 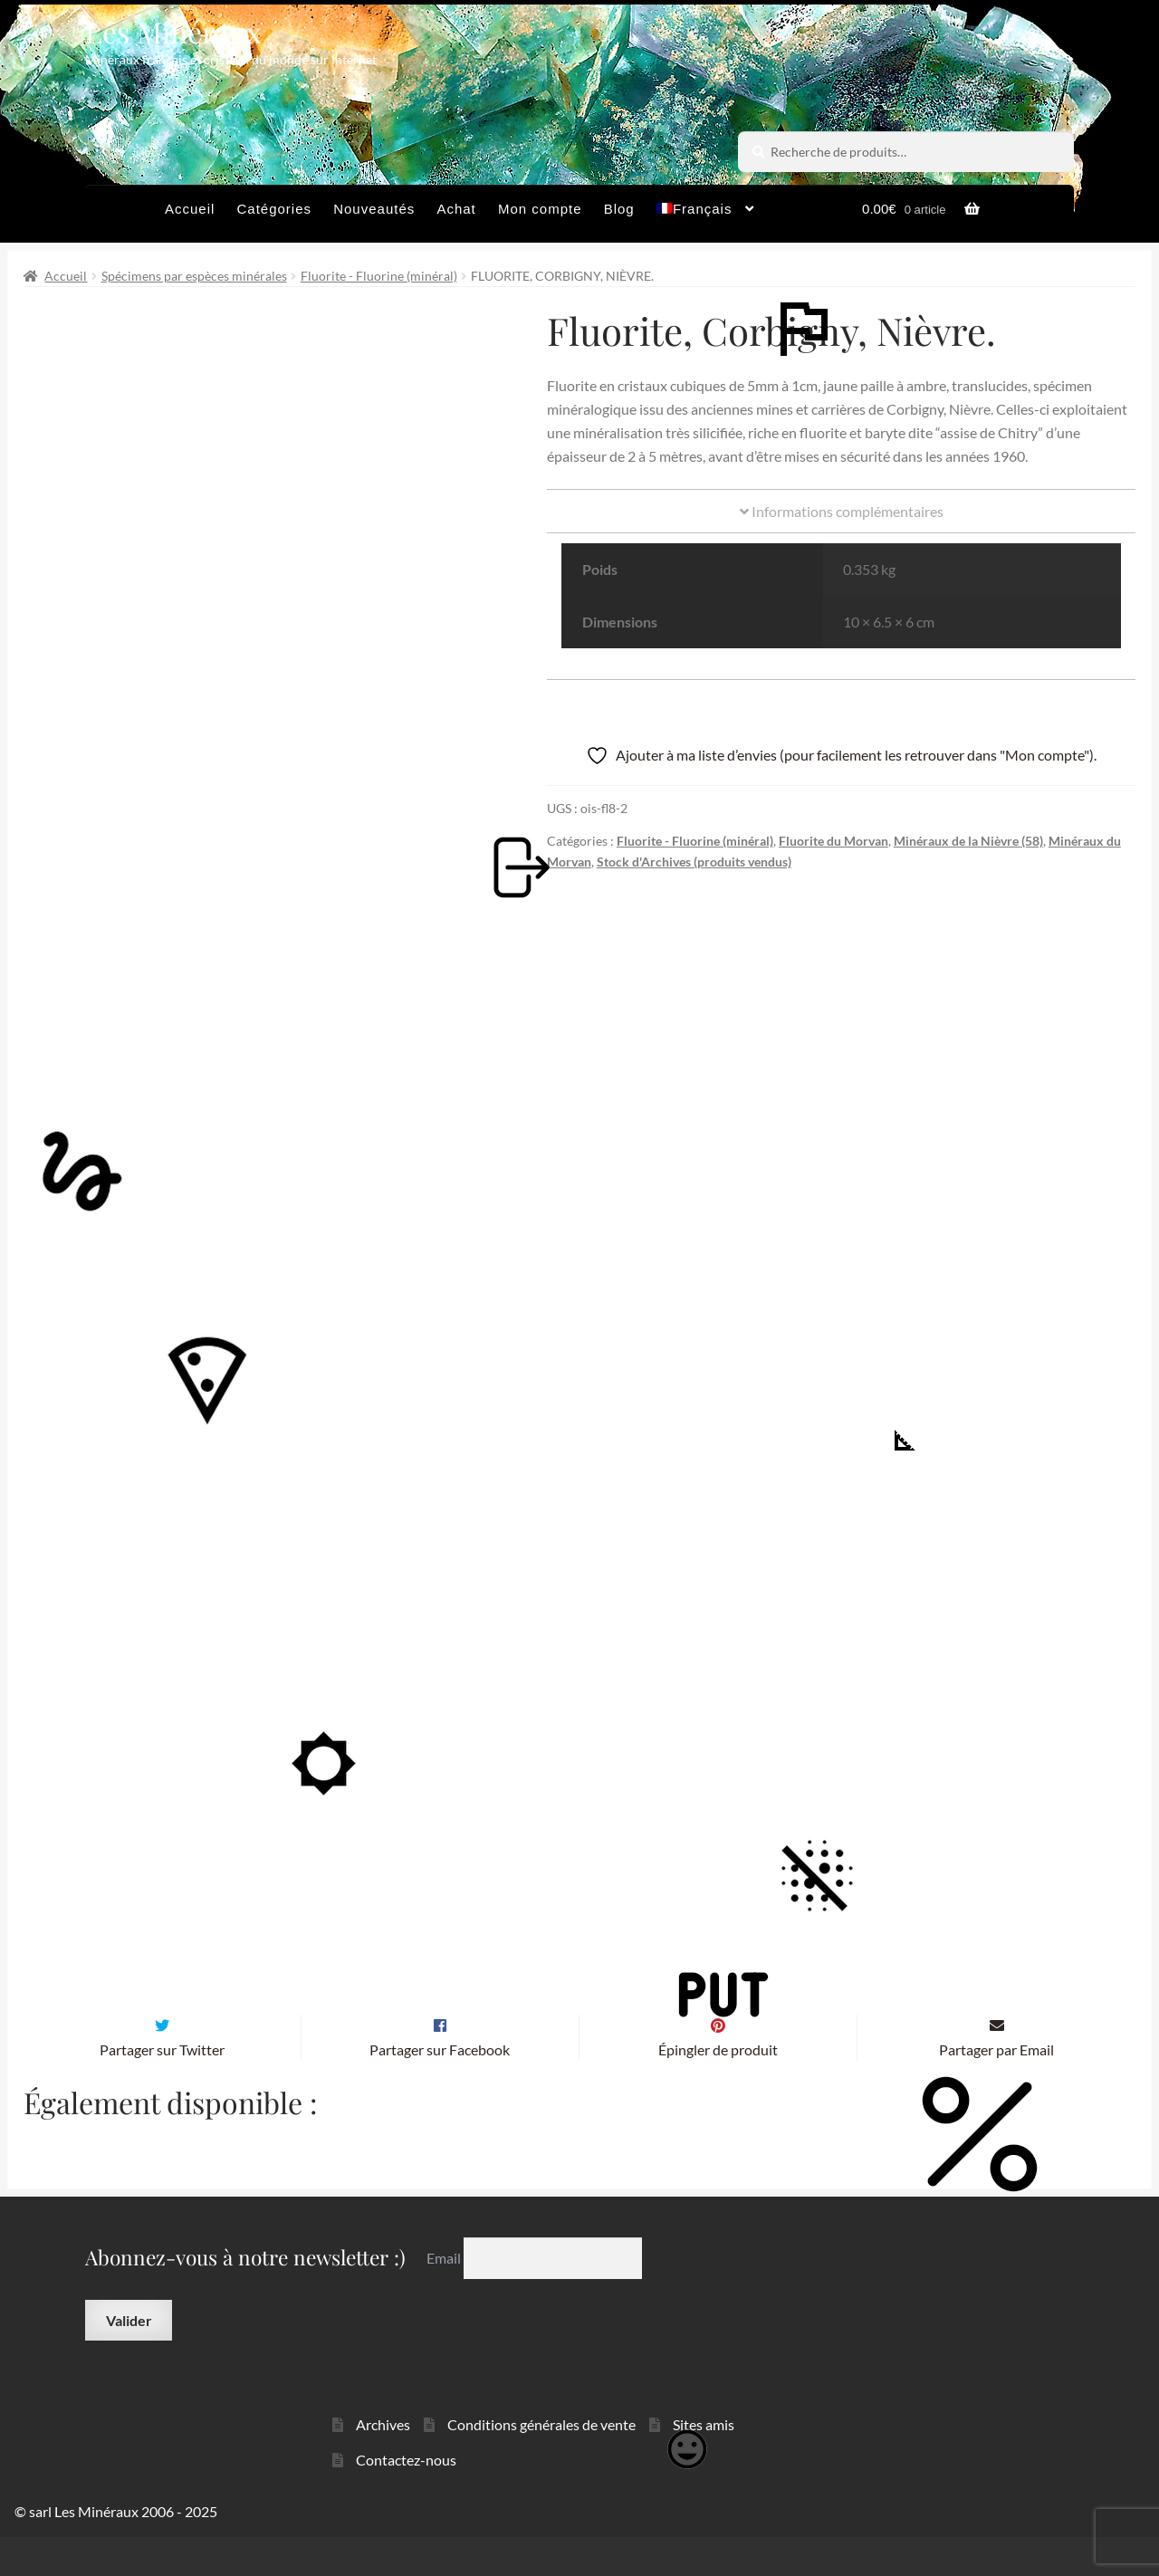 I want to click on tag people in a photo, so click(x=687, y=2449).